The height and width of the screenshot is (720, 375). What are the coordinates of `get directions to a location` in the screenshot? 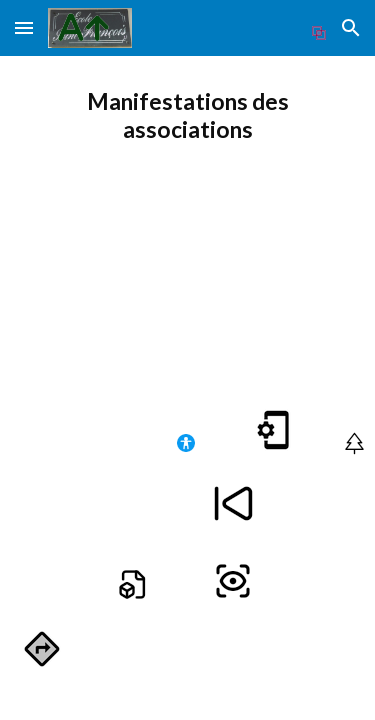 It's located at (42, 649).